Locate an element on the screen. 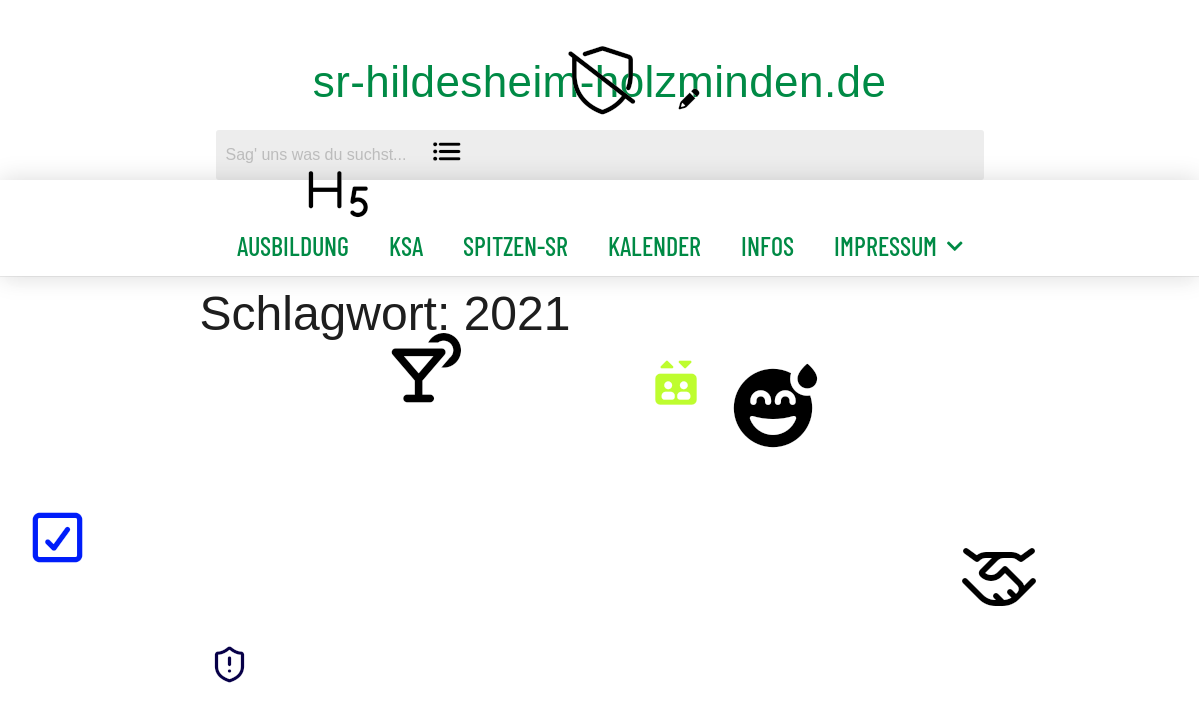 Image resolution: width=1199 pixels, height=720 pixels. indicates nervous or awkward reaction is located at coordinates (773, 408).